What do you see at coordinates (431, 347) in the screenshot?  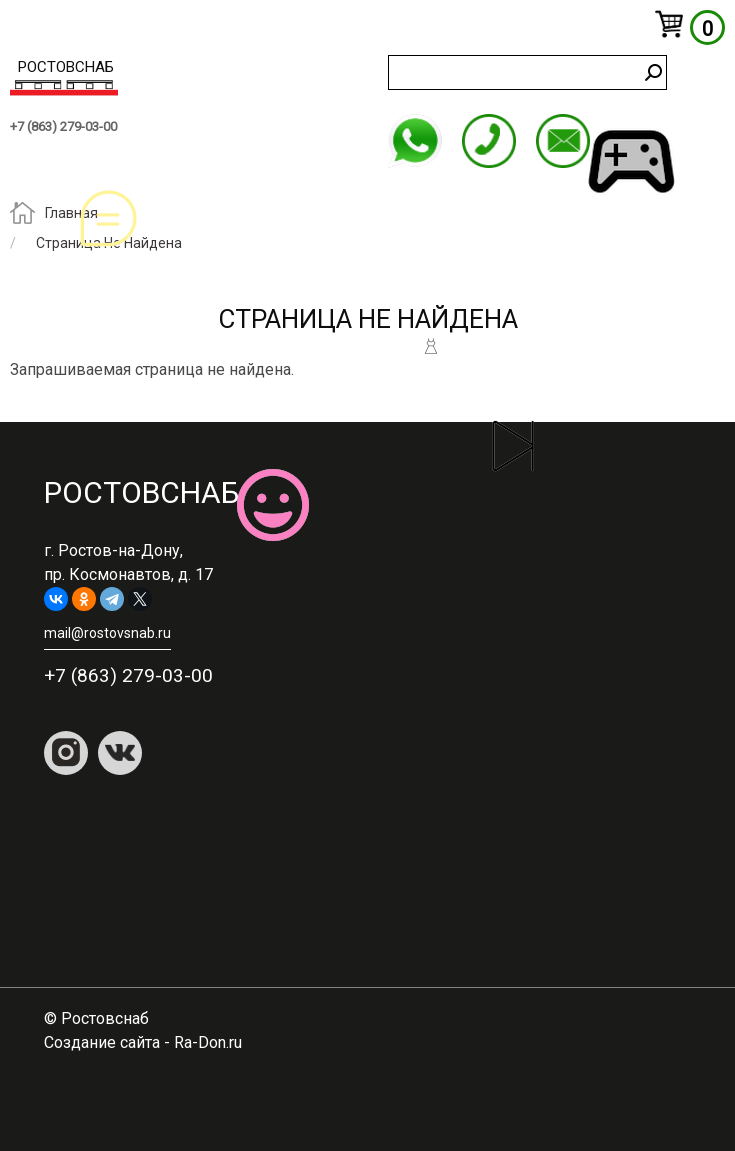 I see `browse women's clothing` at bounding box center [431, 347].